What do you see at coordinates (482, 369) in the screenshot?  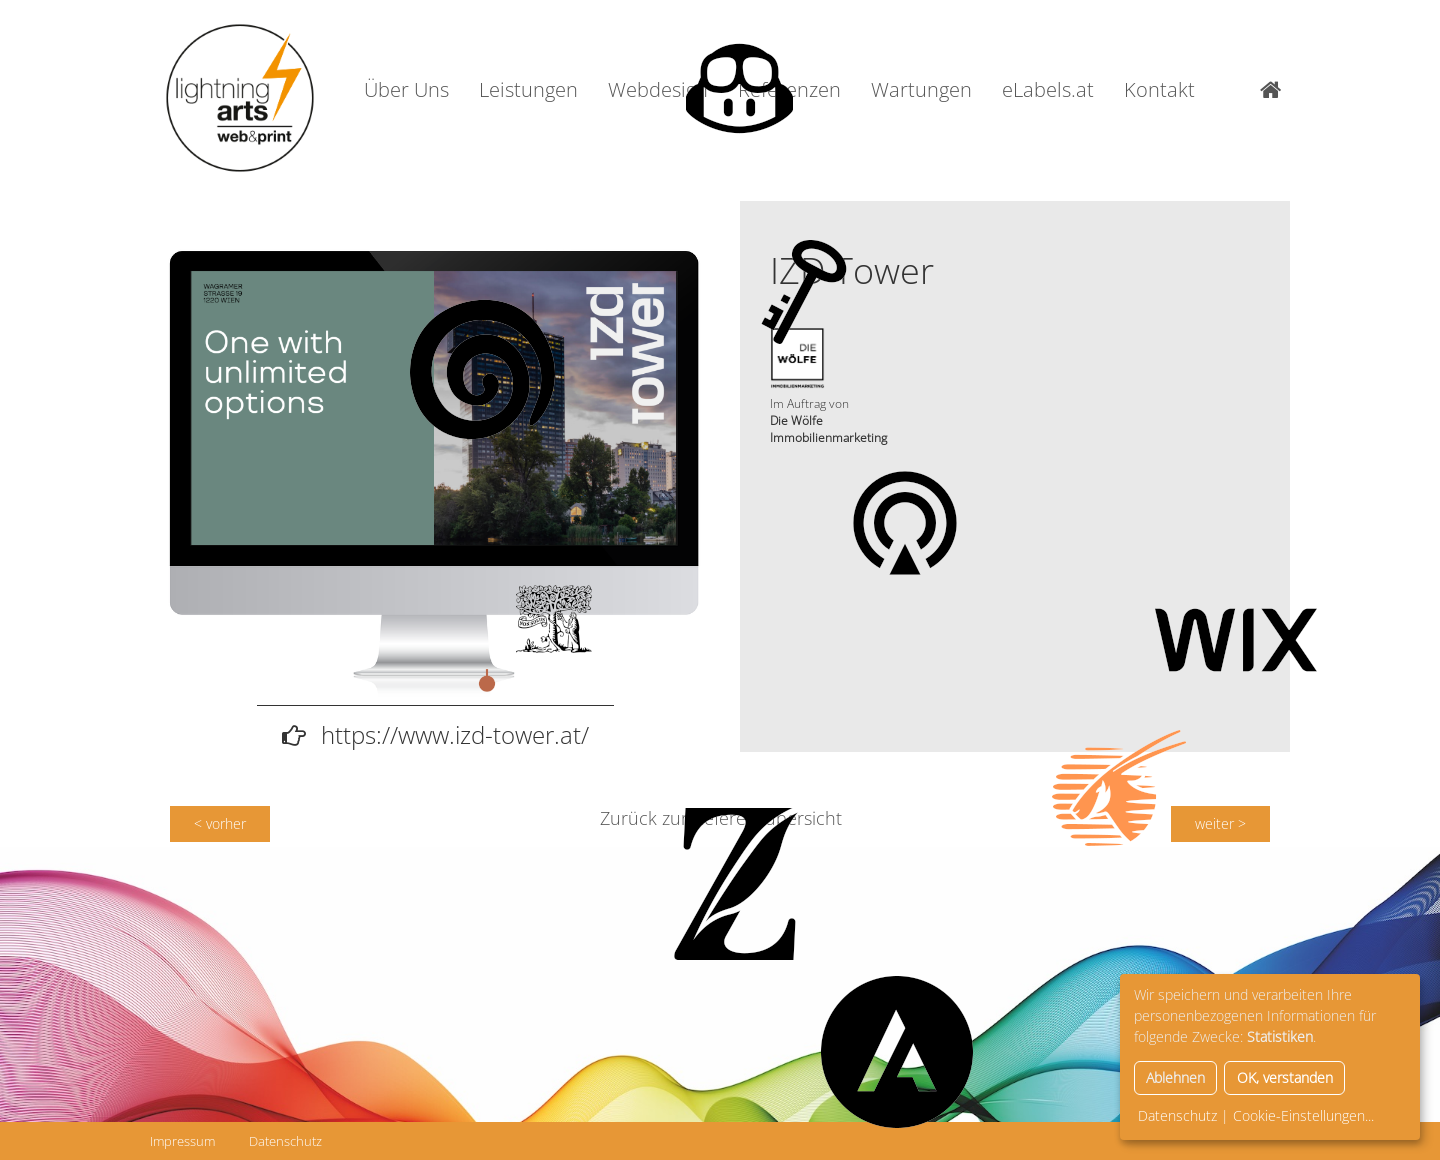 I see `visit dreamstime stock photography website` at bounding box center [482, 369].